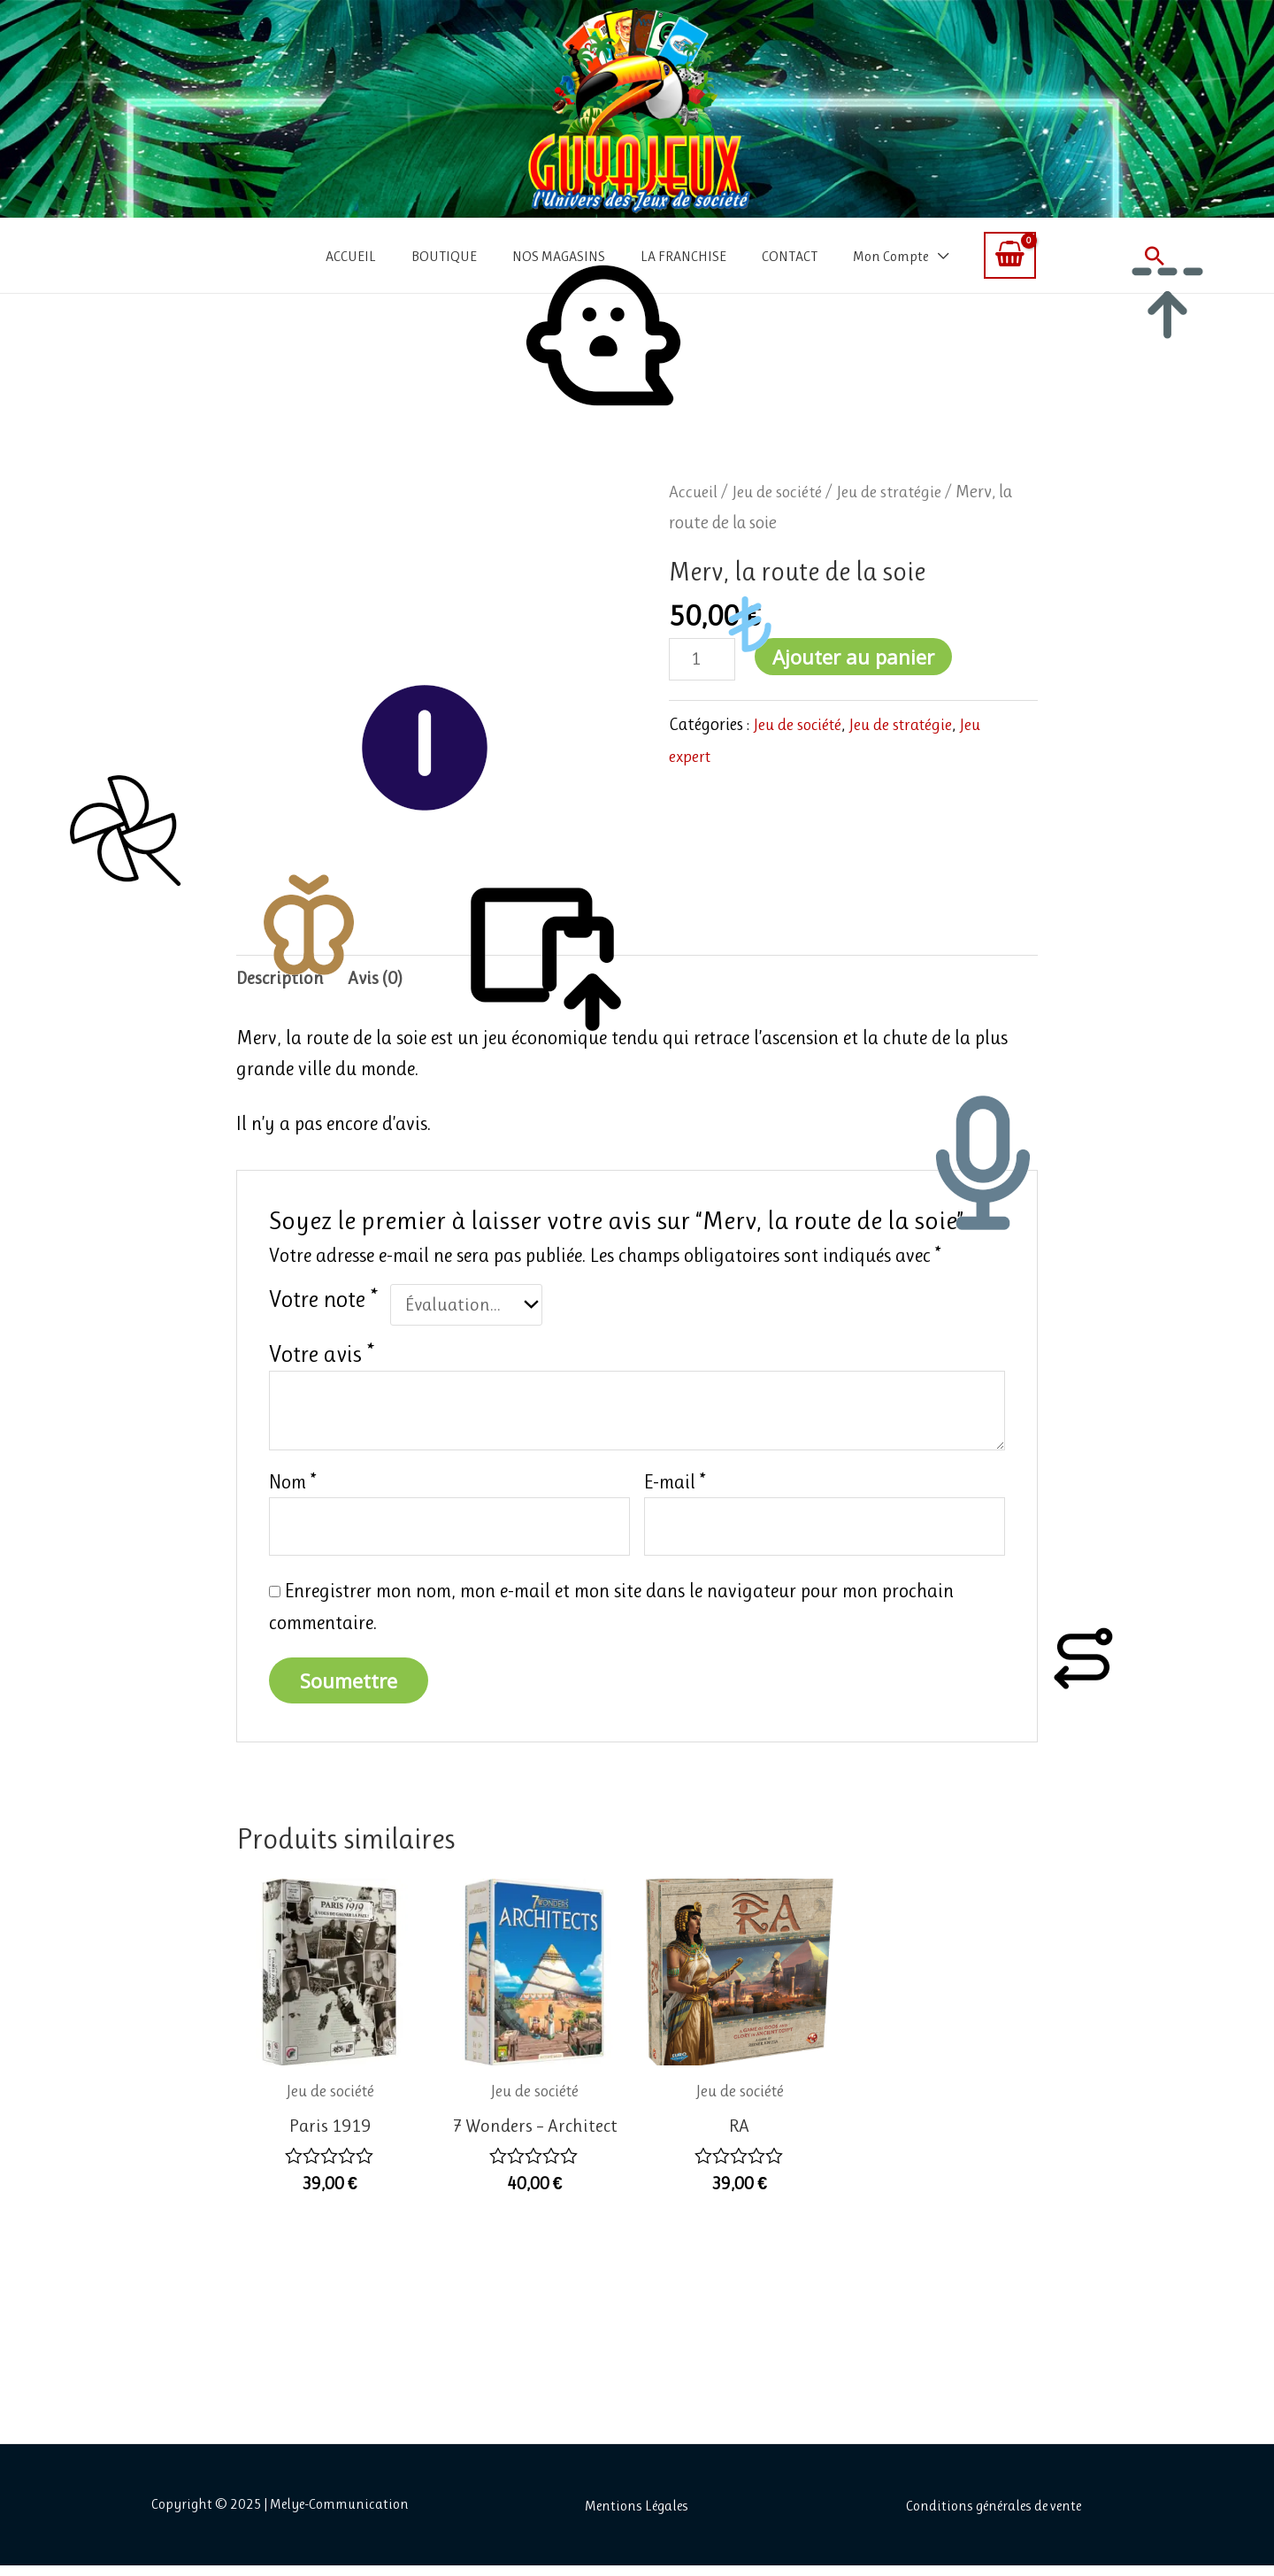 The image size is (1274, 2576). I want to click on upload content to connected devices, so click(542, 952).